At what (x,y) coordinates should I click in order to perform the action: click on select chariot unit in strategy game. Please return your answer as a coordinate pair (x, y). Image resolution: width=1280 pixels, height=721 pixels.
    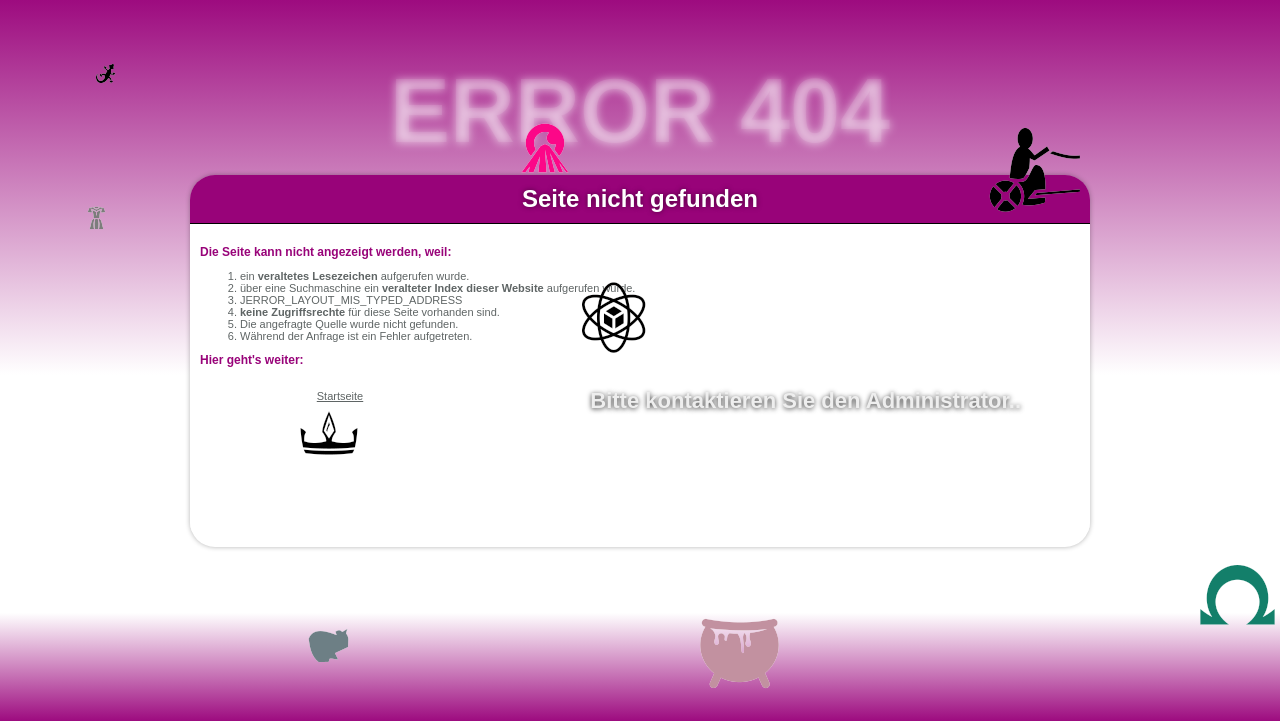
    Looking at the image, I should click on (1034, 167).